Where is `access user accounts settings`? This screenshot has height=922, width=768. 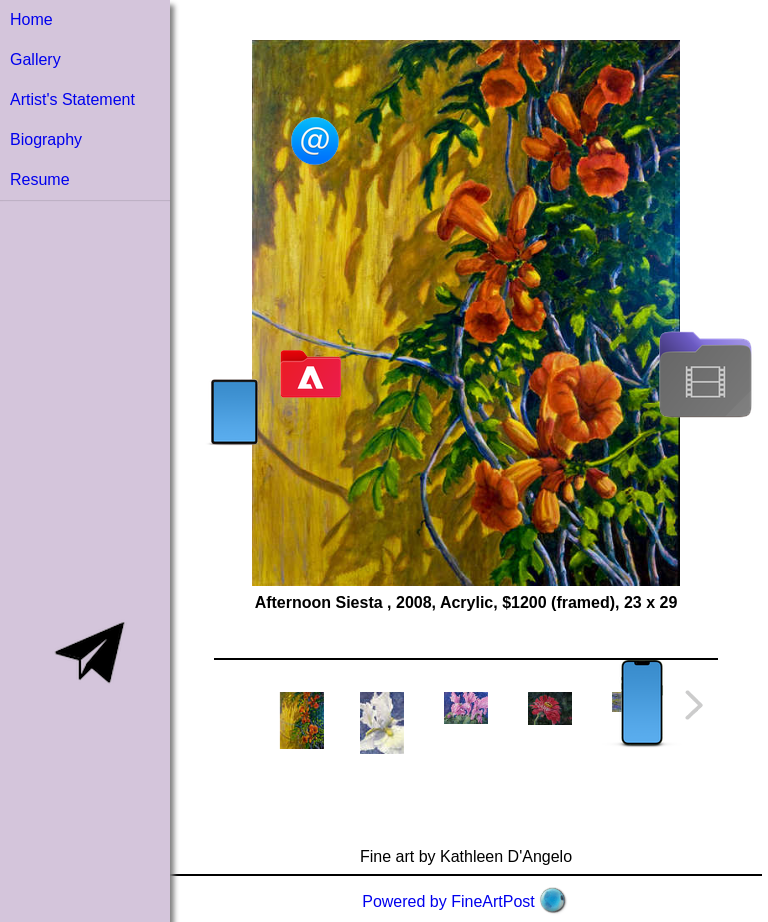
access user accounts settings is located at coordinates (315, 141).